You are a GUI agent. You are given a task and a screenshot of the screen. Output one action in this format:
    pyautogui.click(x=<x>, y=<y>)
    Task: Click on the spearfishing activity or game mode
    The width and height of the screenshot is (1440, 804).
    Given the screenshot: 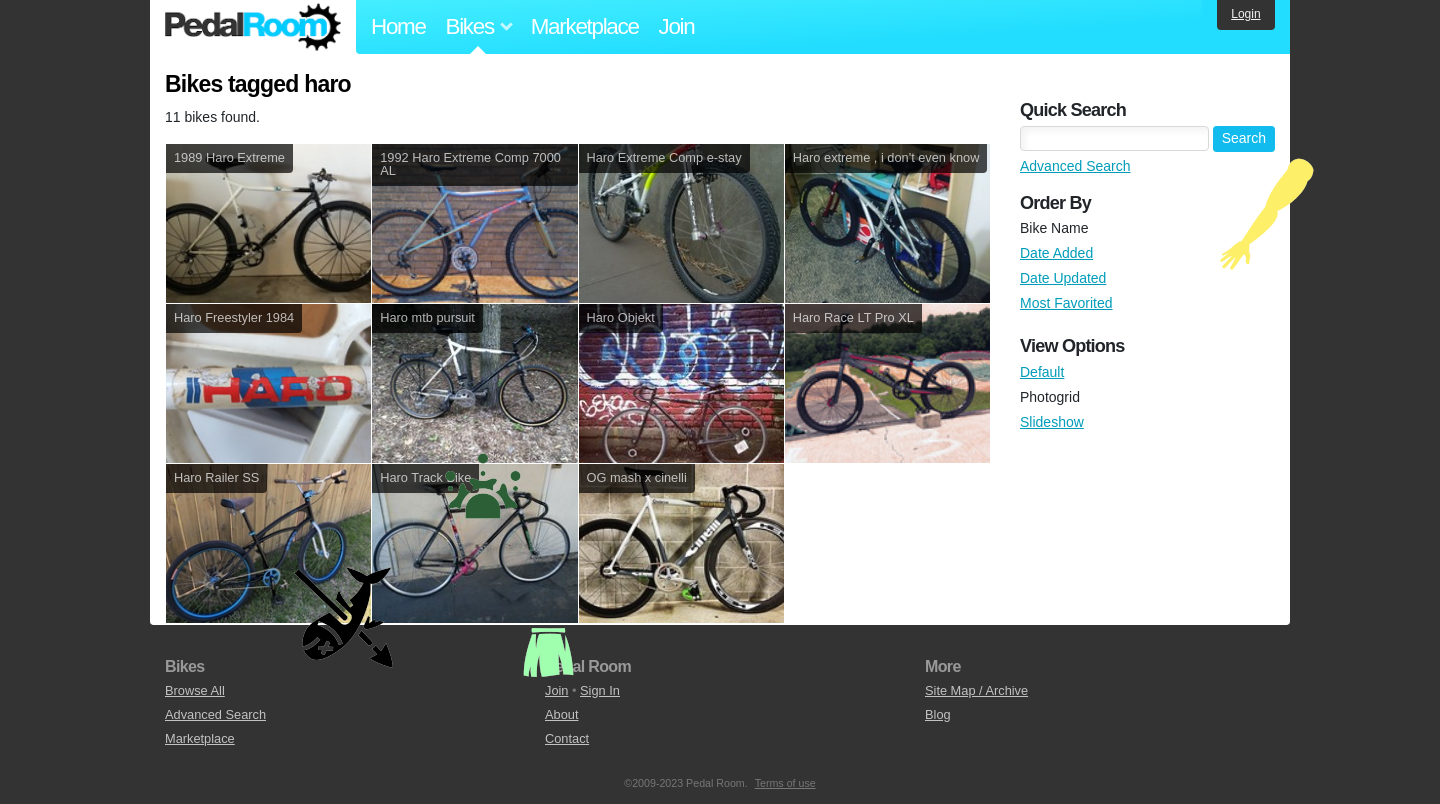 What is the action you would take?
    pyautogui.click(x=343, y=617)
    